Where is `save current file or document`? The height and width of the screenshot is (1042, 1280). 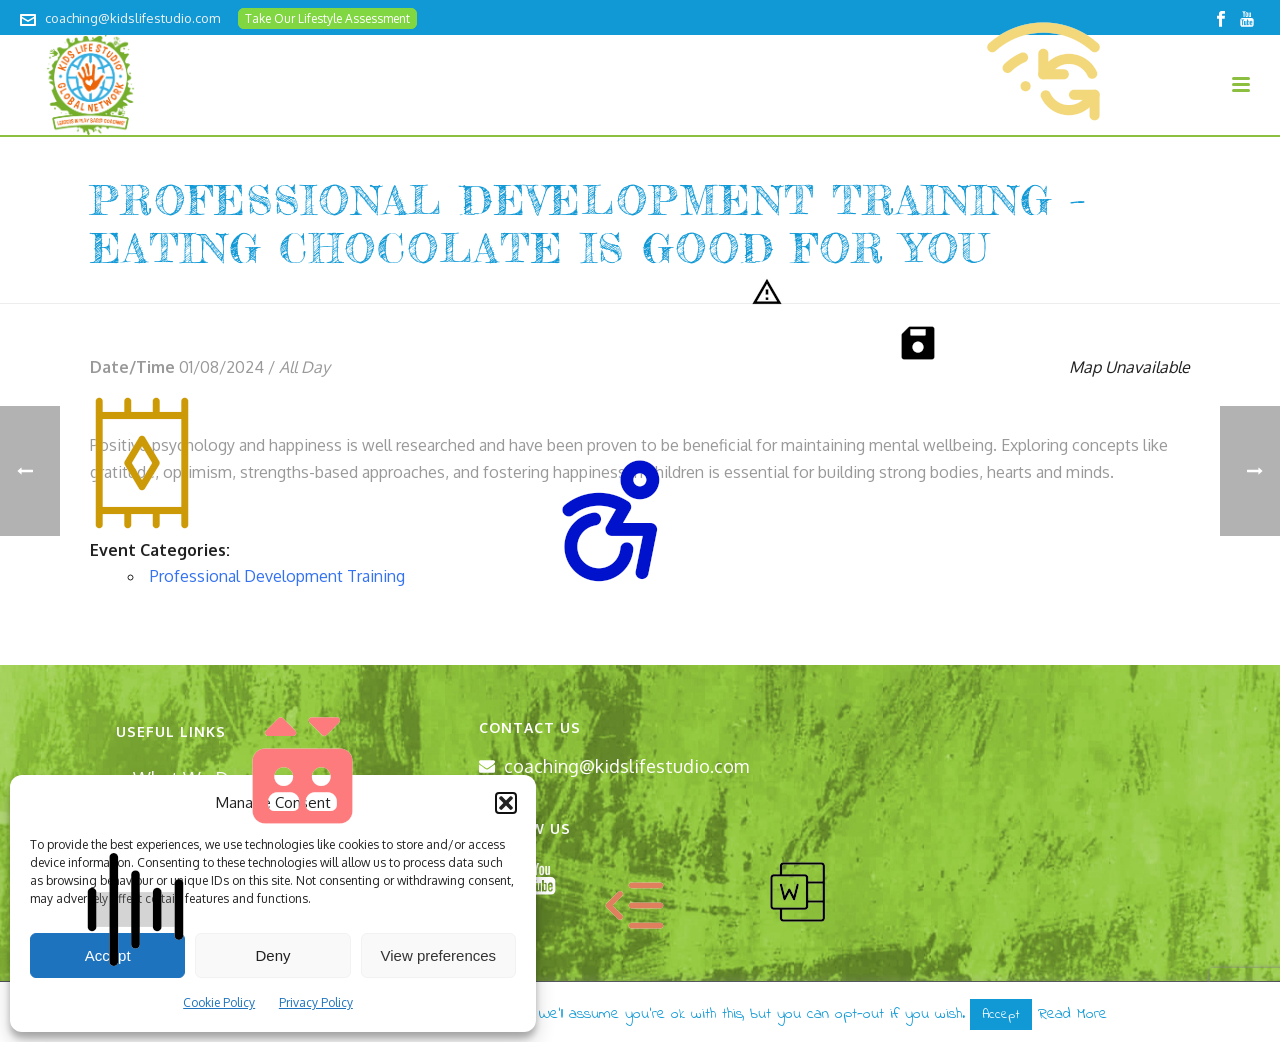
save current file or document is located at coordinates (918, 343).